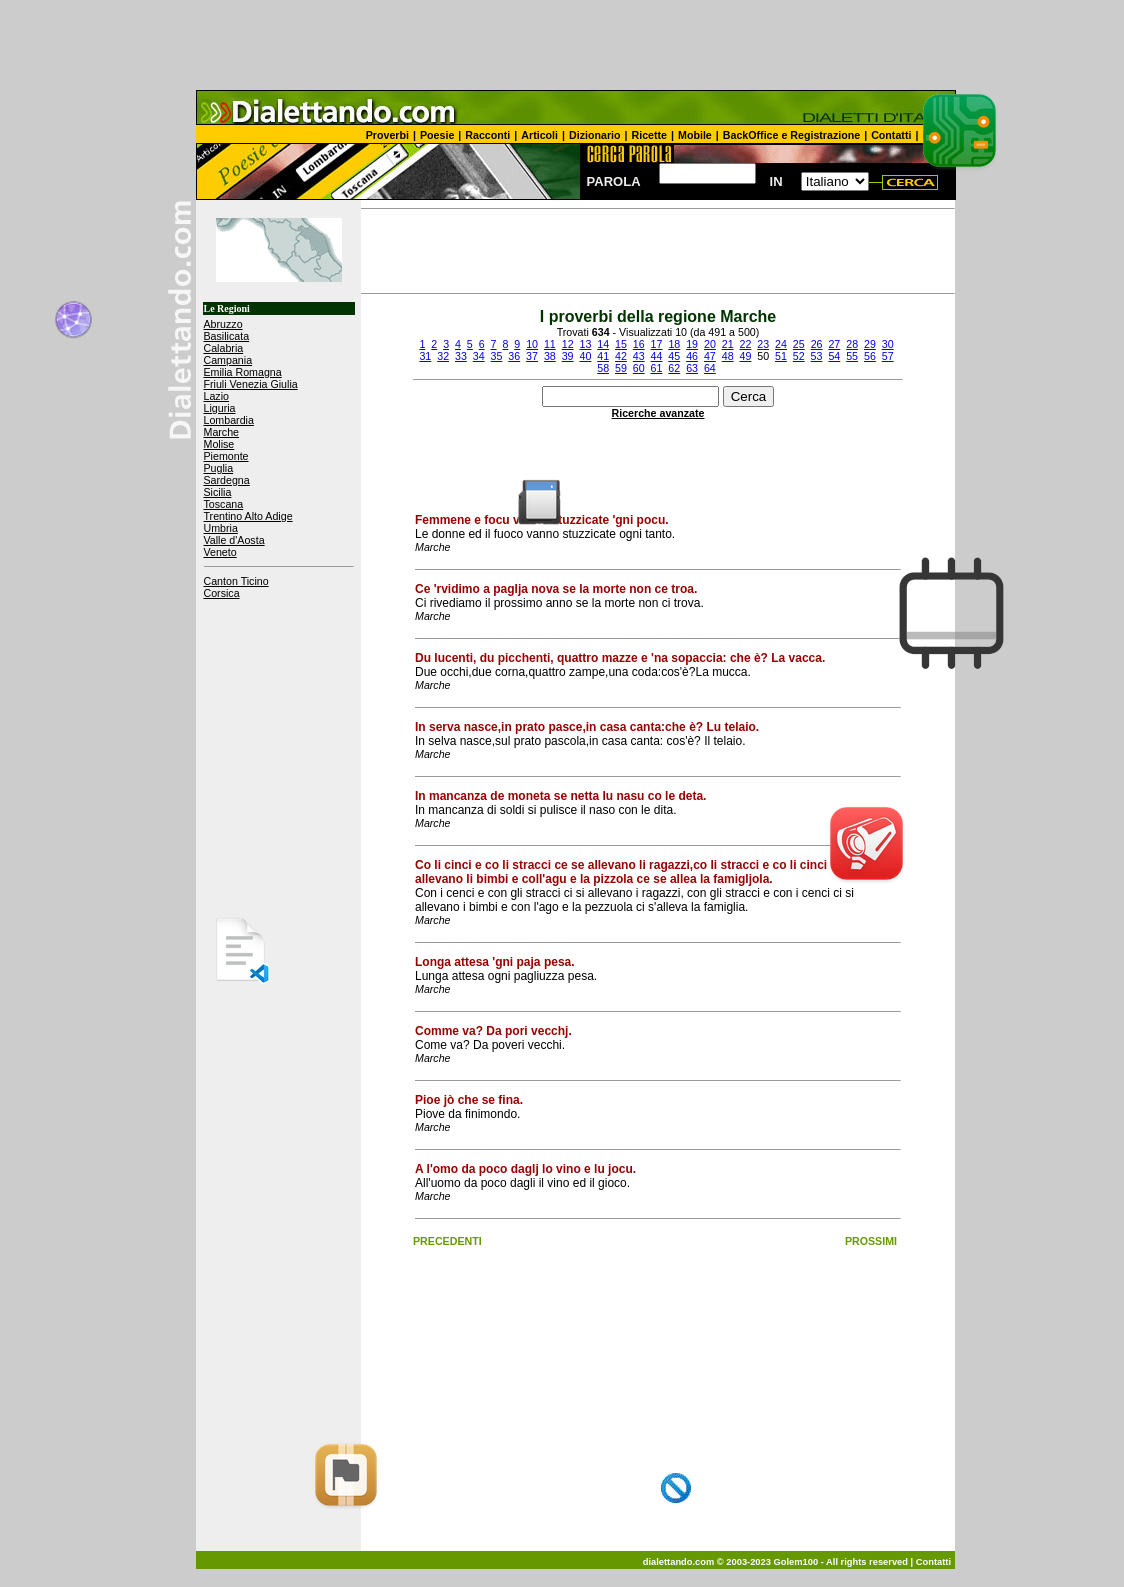 This screenshot has height=1587, width=1124. What do you see at coordinates (346, 1476) in the screenshot?
I see `a language or localization resource file` at bounding box center [346, 1476].